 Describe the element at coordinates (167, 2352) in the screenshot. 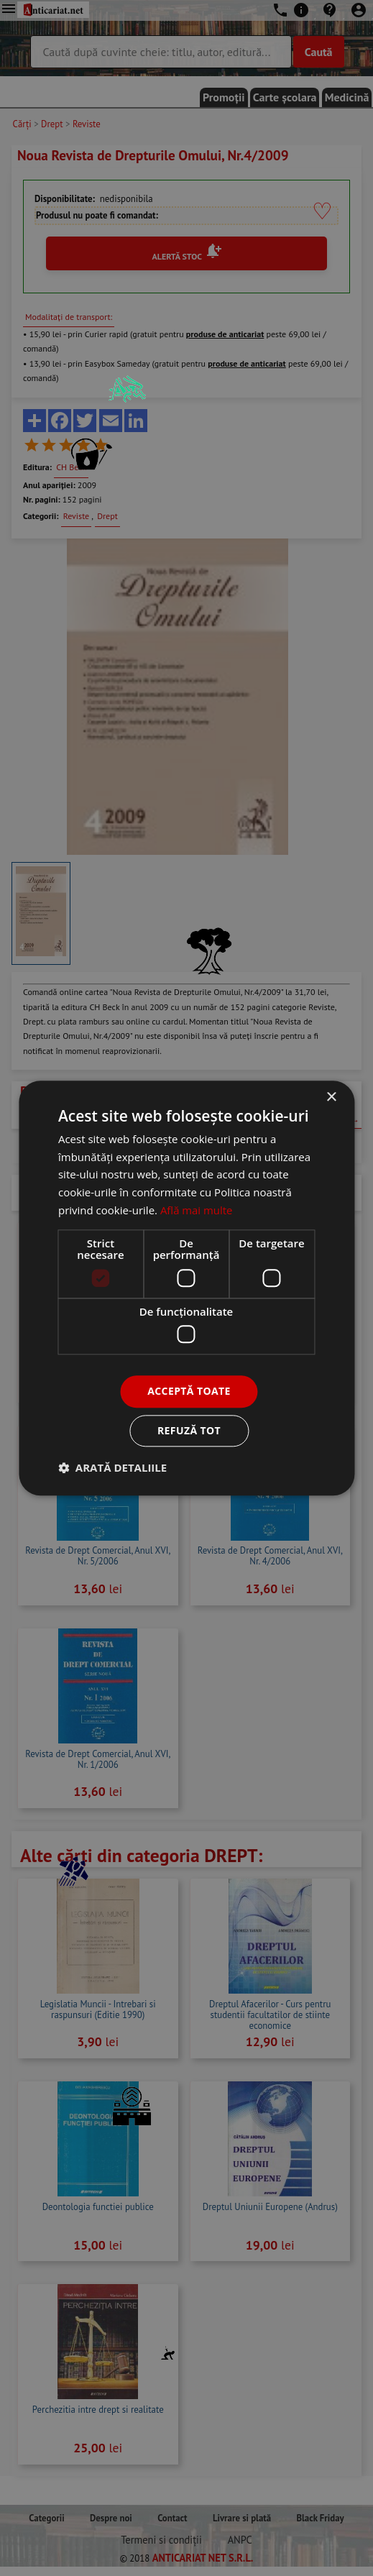

I see `indicates a backstab or stealth attack ability` at that location.